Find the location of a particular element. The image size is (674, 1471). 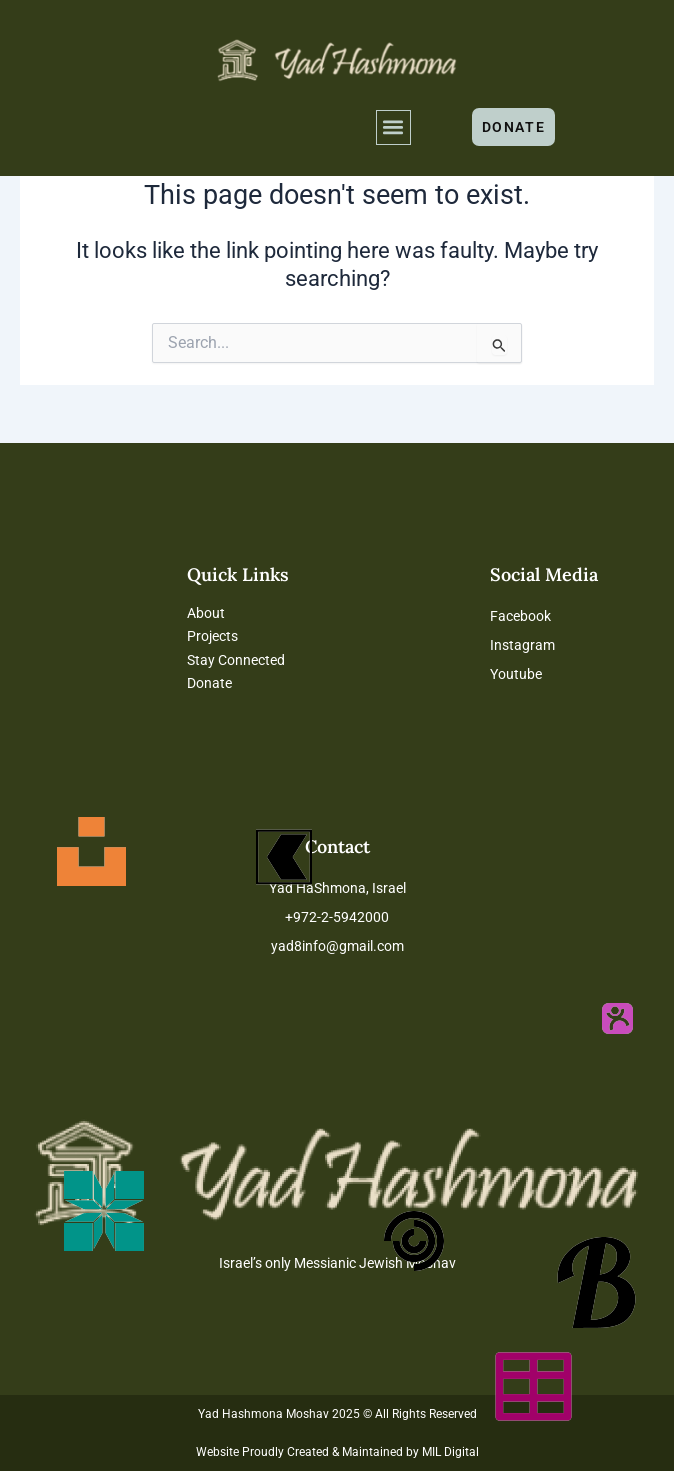

thurgauer kantonalbank logo is located at coordinates (284, 857).